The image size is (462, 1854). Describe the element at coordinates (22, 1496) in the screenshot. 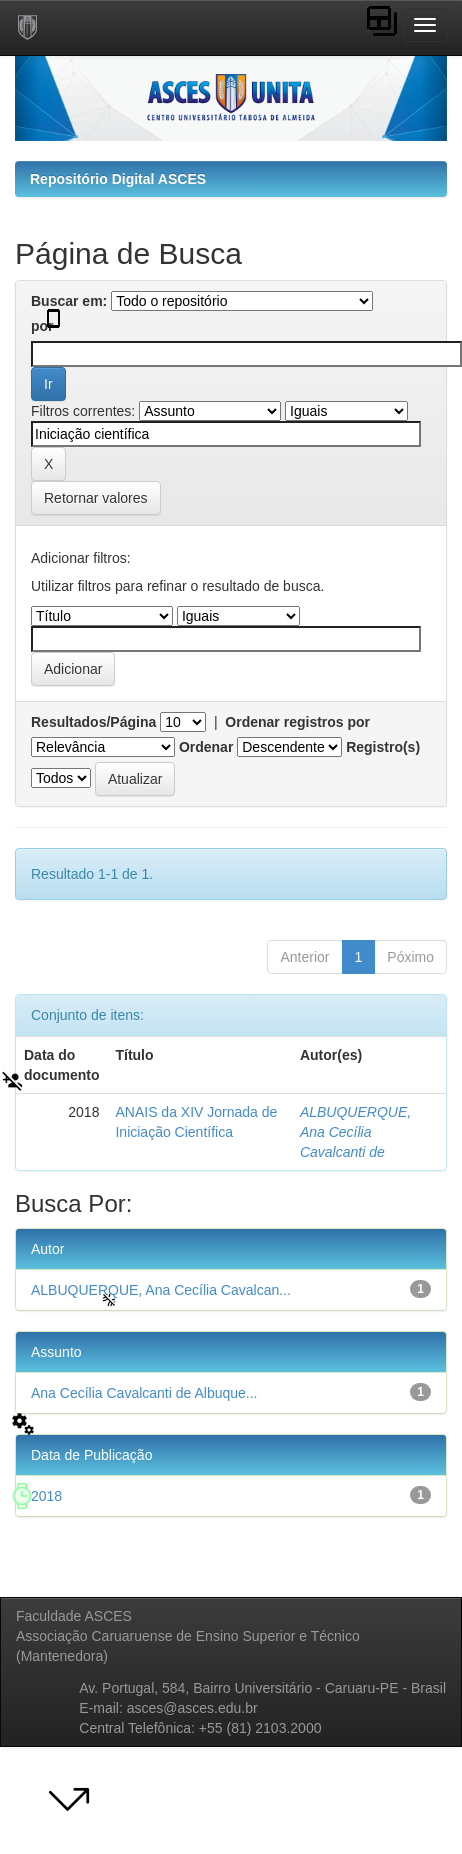

I see `view time or clock settings` at that location.